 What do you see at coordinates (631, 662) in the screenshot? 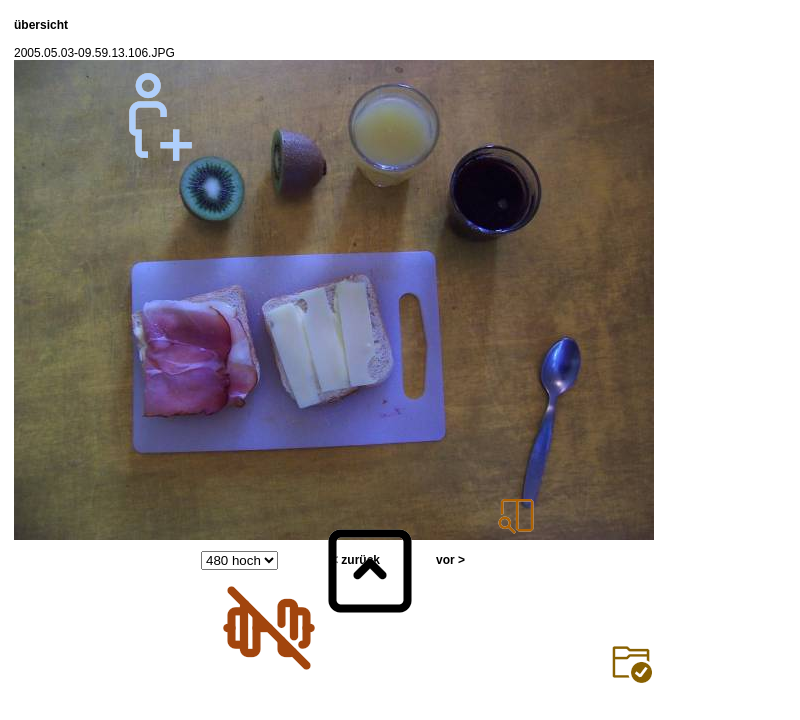
I see `indicates the currently active or selected folder` at bounding box center [631, 662].